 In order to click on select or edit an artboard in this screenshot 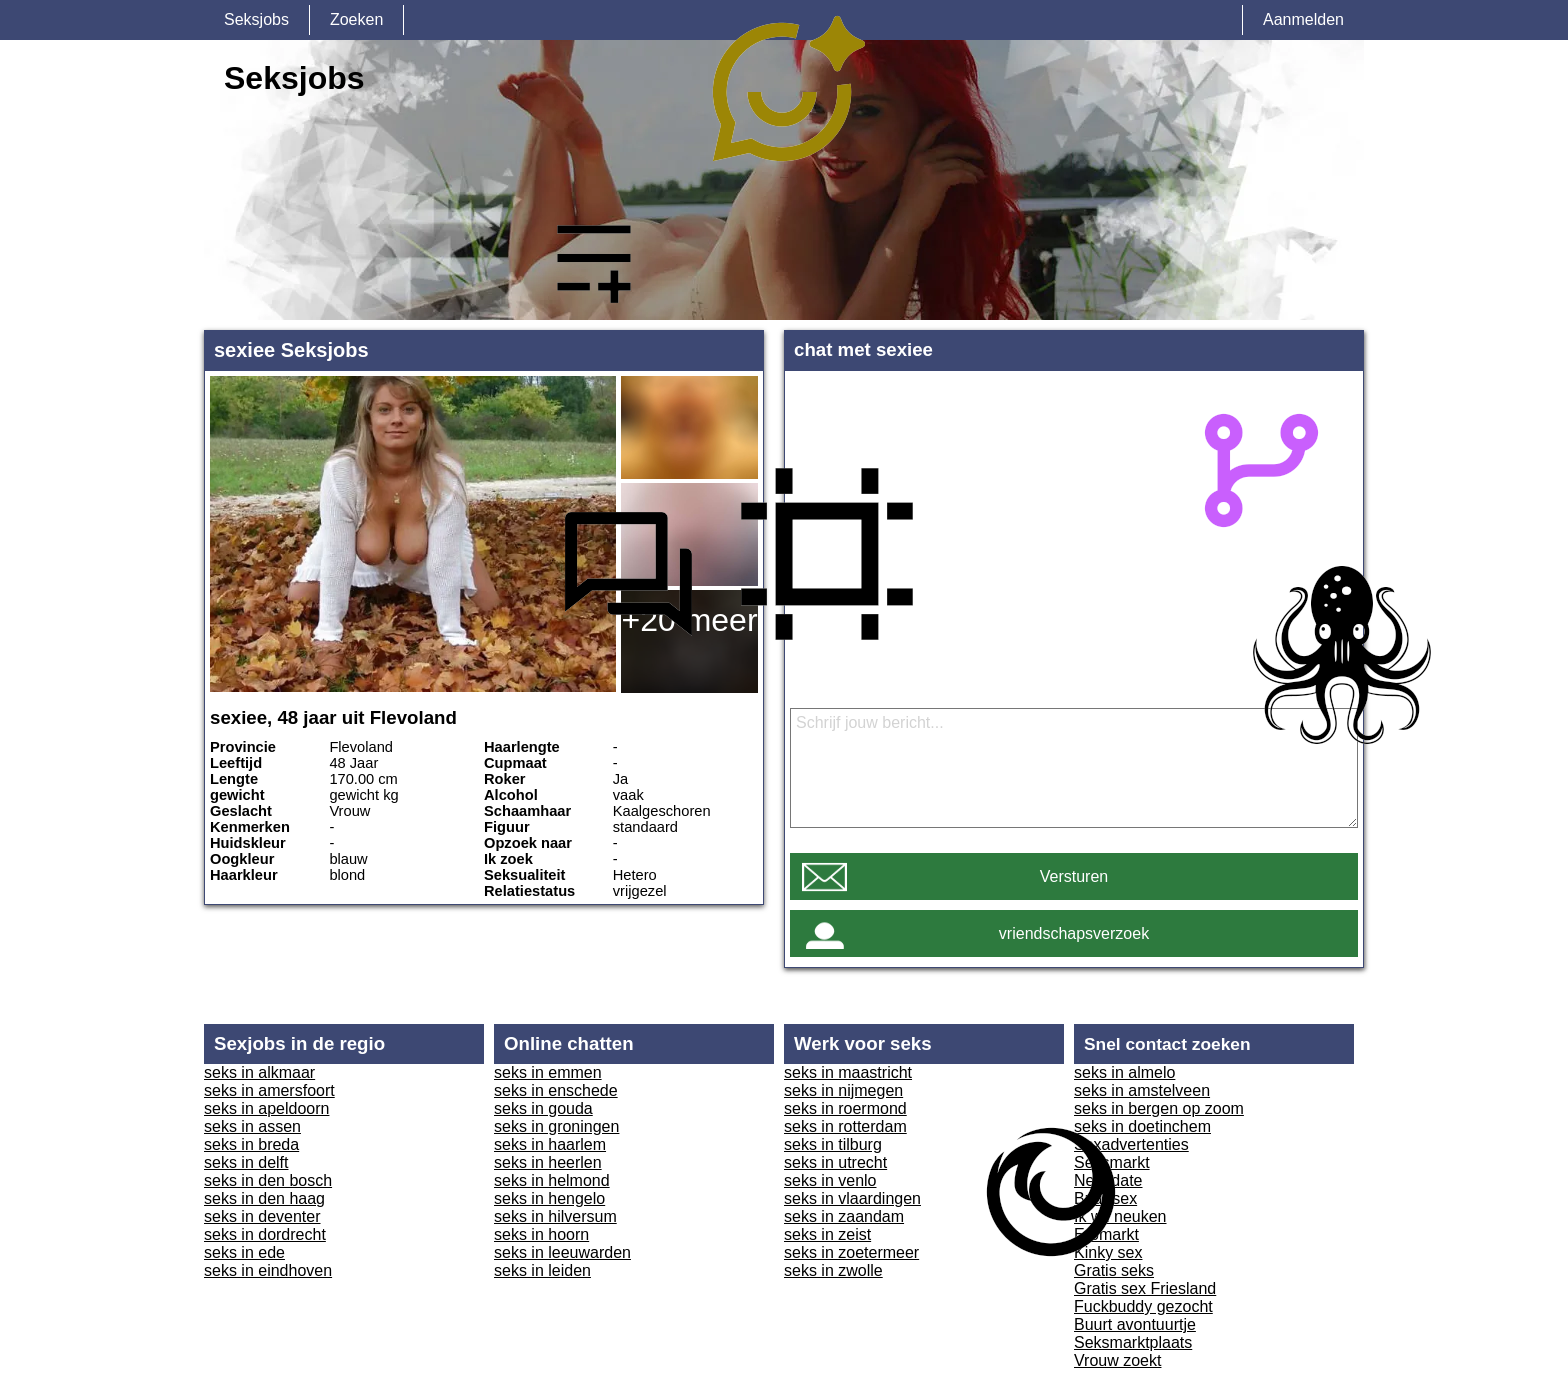, I will do `click(827, 554)`.